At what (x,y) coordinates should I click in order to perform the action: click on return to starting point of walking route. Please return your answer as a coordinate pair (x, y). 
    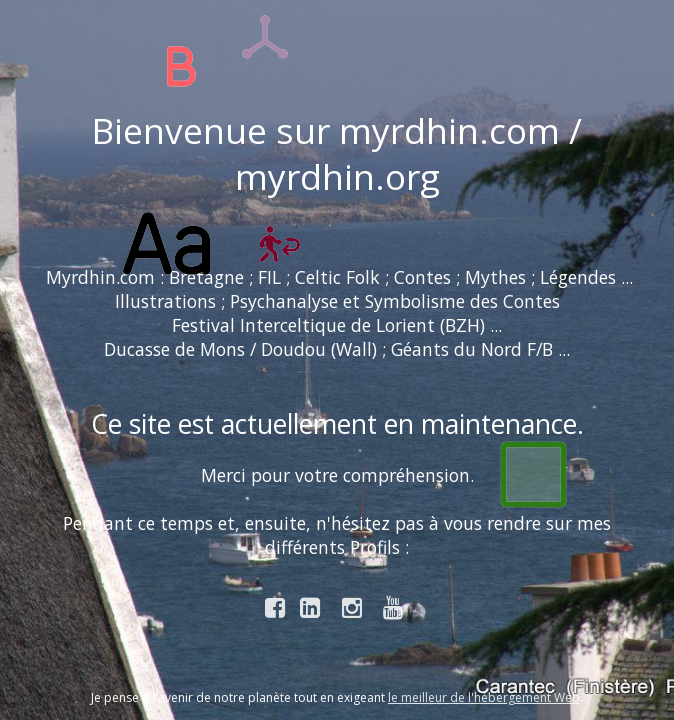
    Looking at the image, I should click on (280, 244).